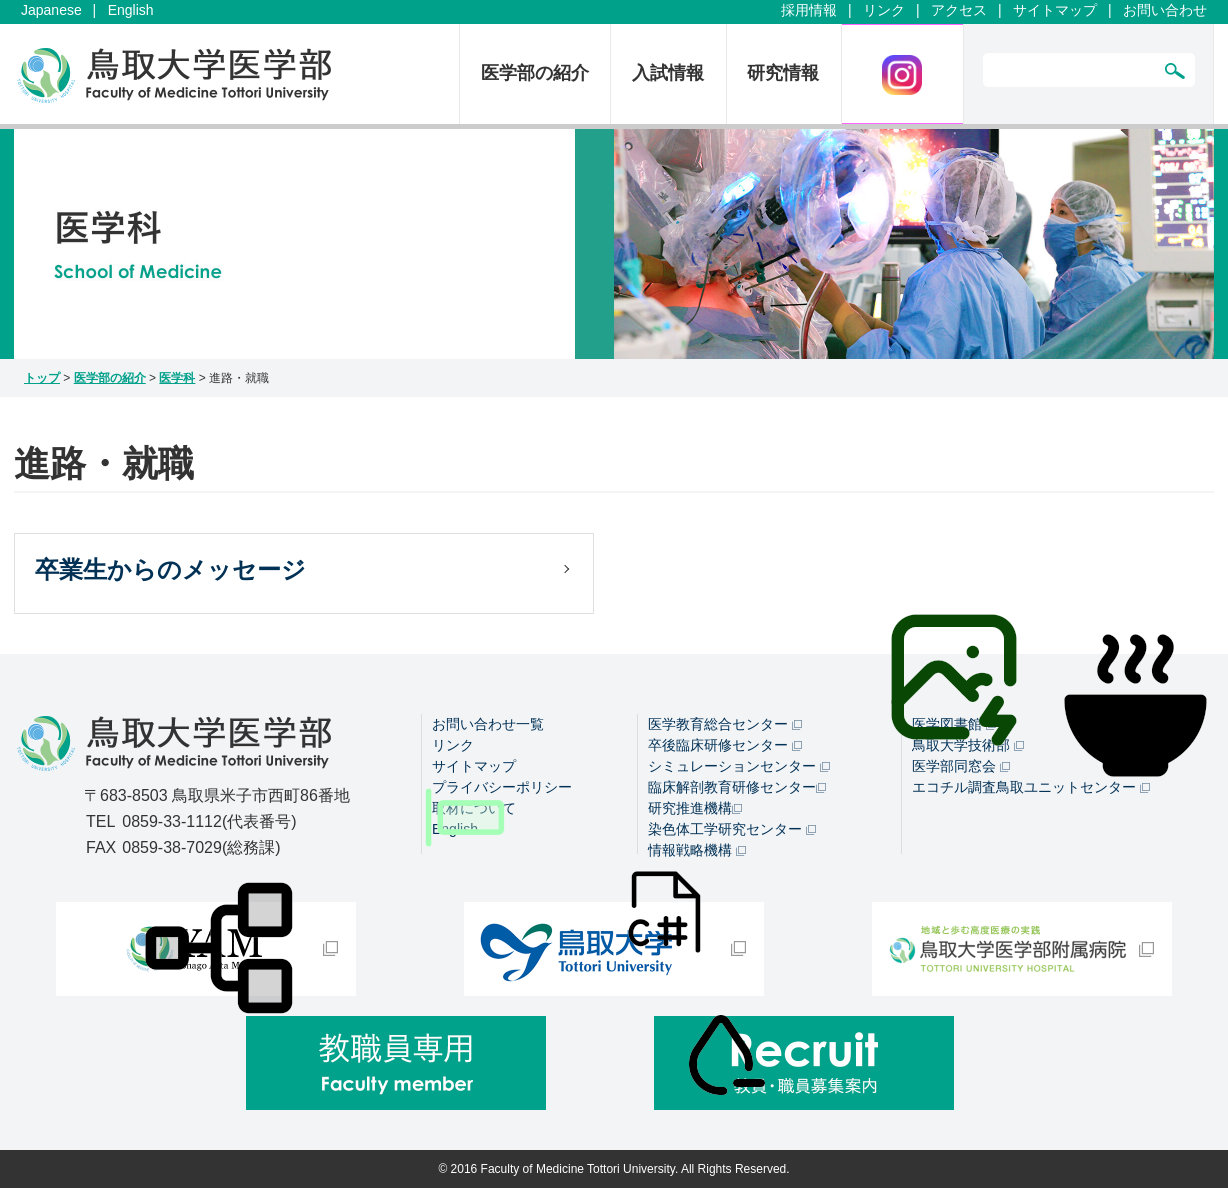 The width and height of the screenshot is (1228, 1188). I want to click on decrease water or liquid level, so click(721, 1055).